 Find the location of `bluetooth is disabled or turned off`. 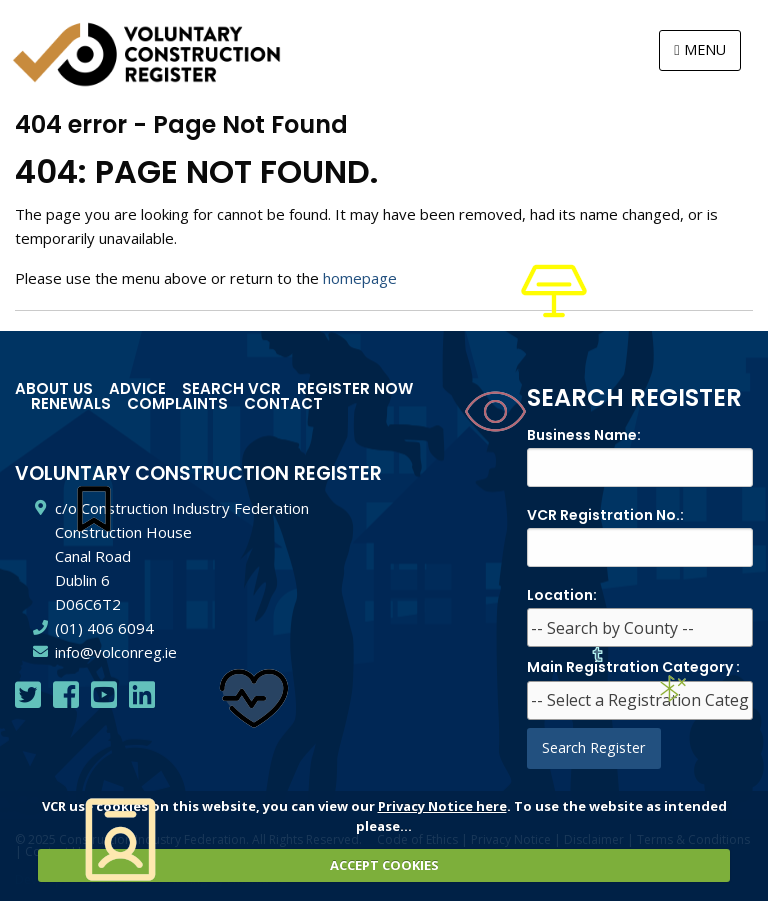

bluetooth is disabled or turned off is located at coordinates (671, 688).